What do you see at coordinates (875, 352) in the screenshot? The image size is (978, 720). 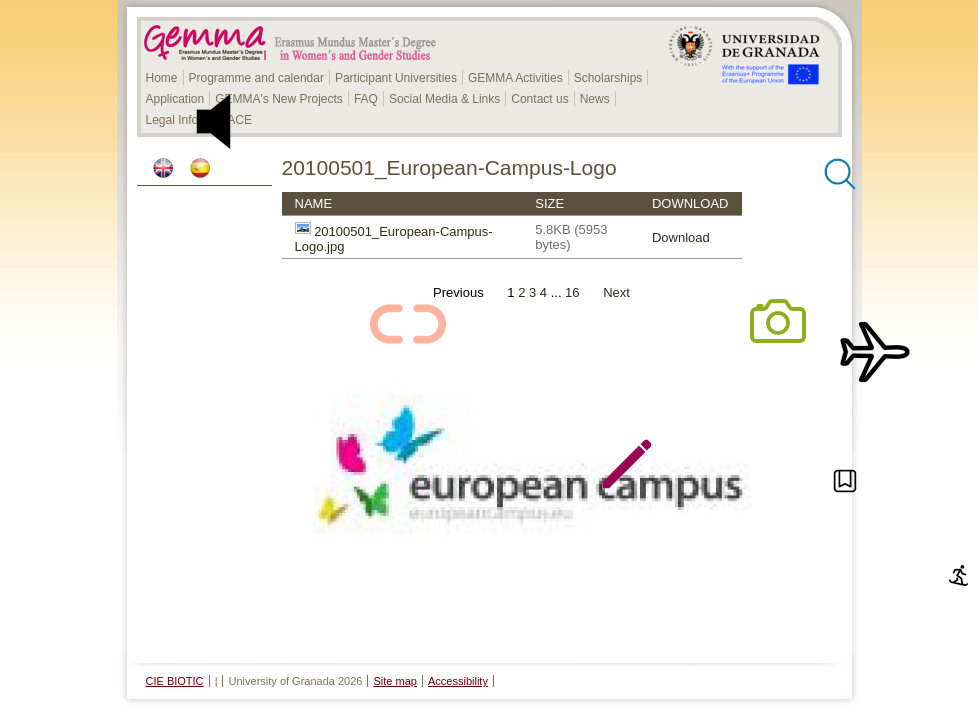 I see `enable airplane mode` at bounding box center [875, 352].